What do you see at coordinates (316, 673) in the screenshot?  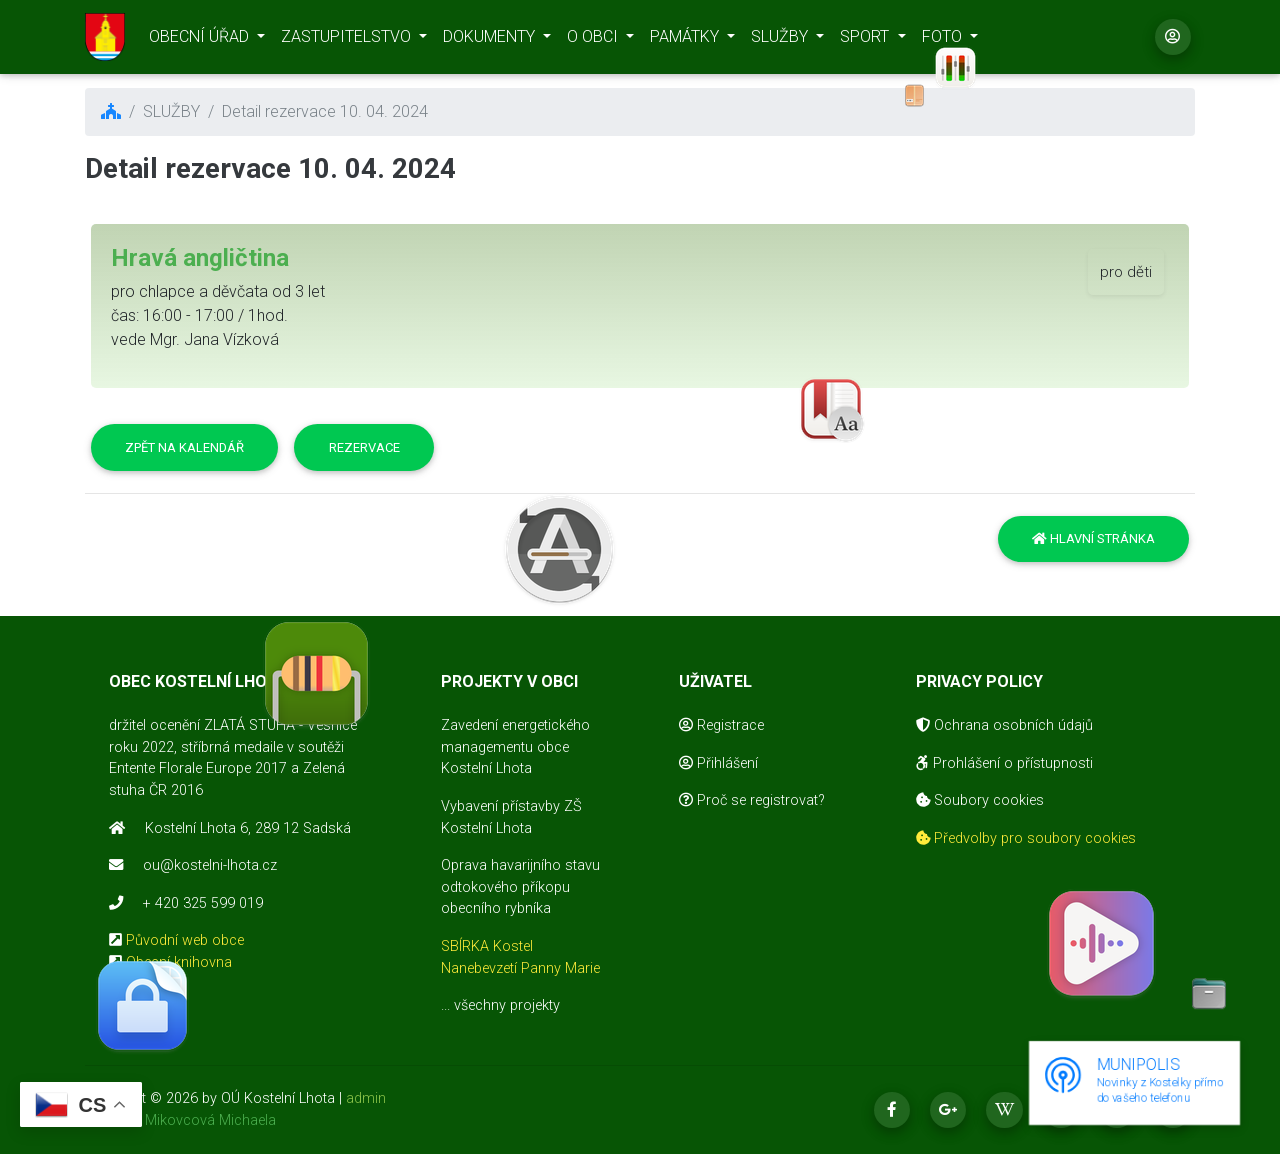 I see `open ColorCode app` at bounding box center [316, 673].